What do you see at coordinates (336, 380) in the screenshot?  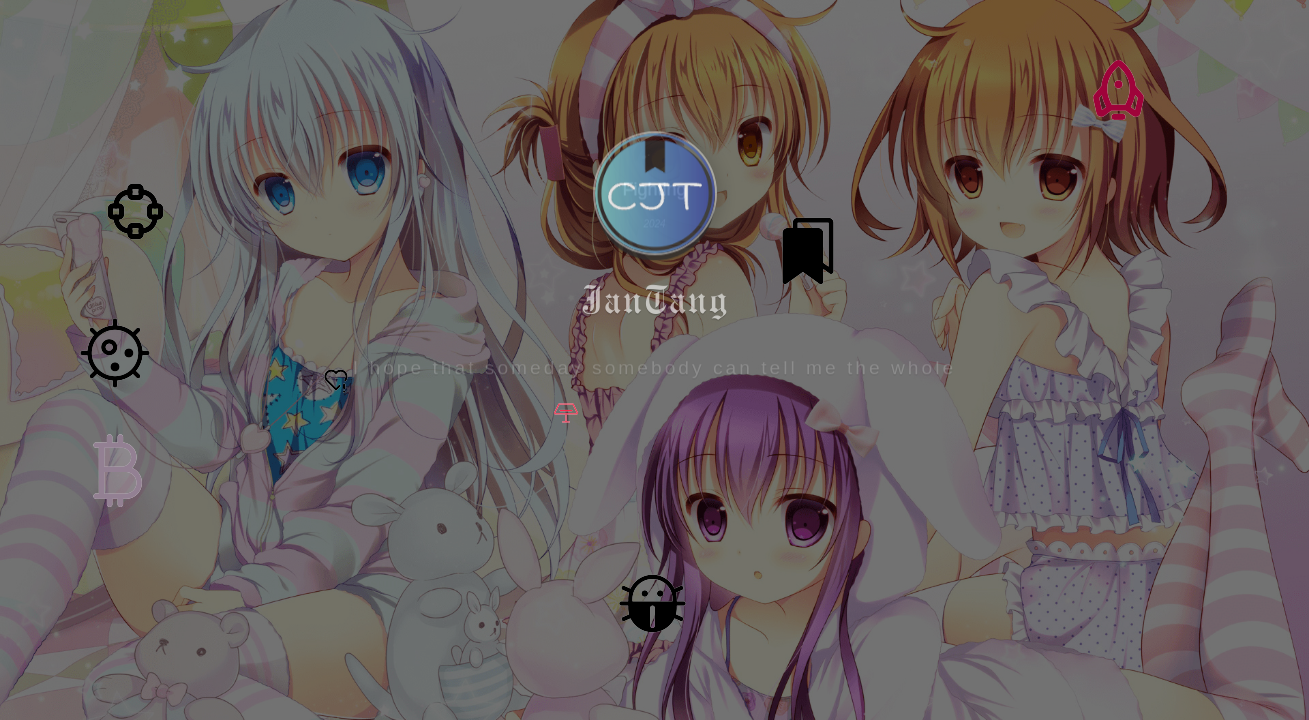 I see `indicates an issue with a liked or favorited item` at bounding box center [336, 380].